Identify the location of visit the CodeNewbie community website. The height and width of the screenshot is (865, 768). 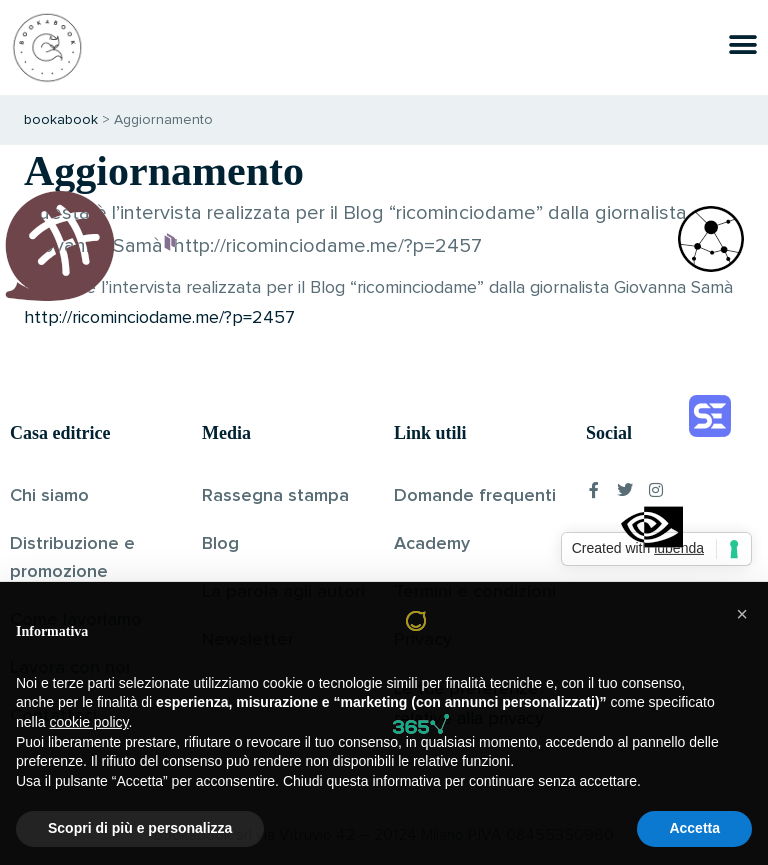
(60, 246).